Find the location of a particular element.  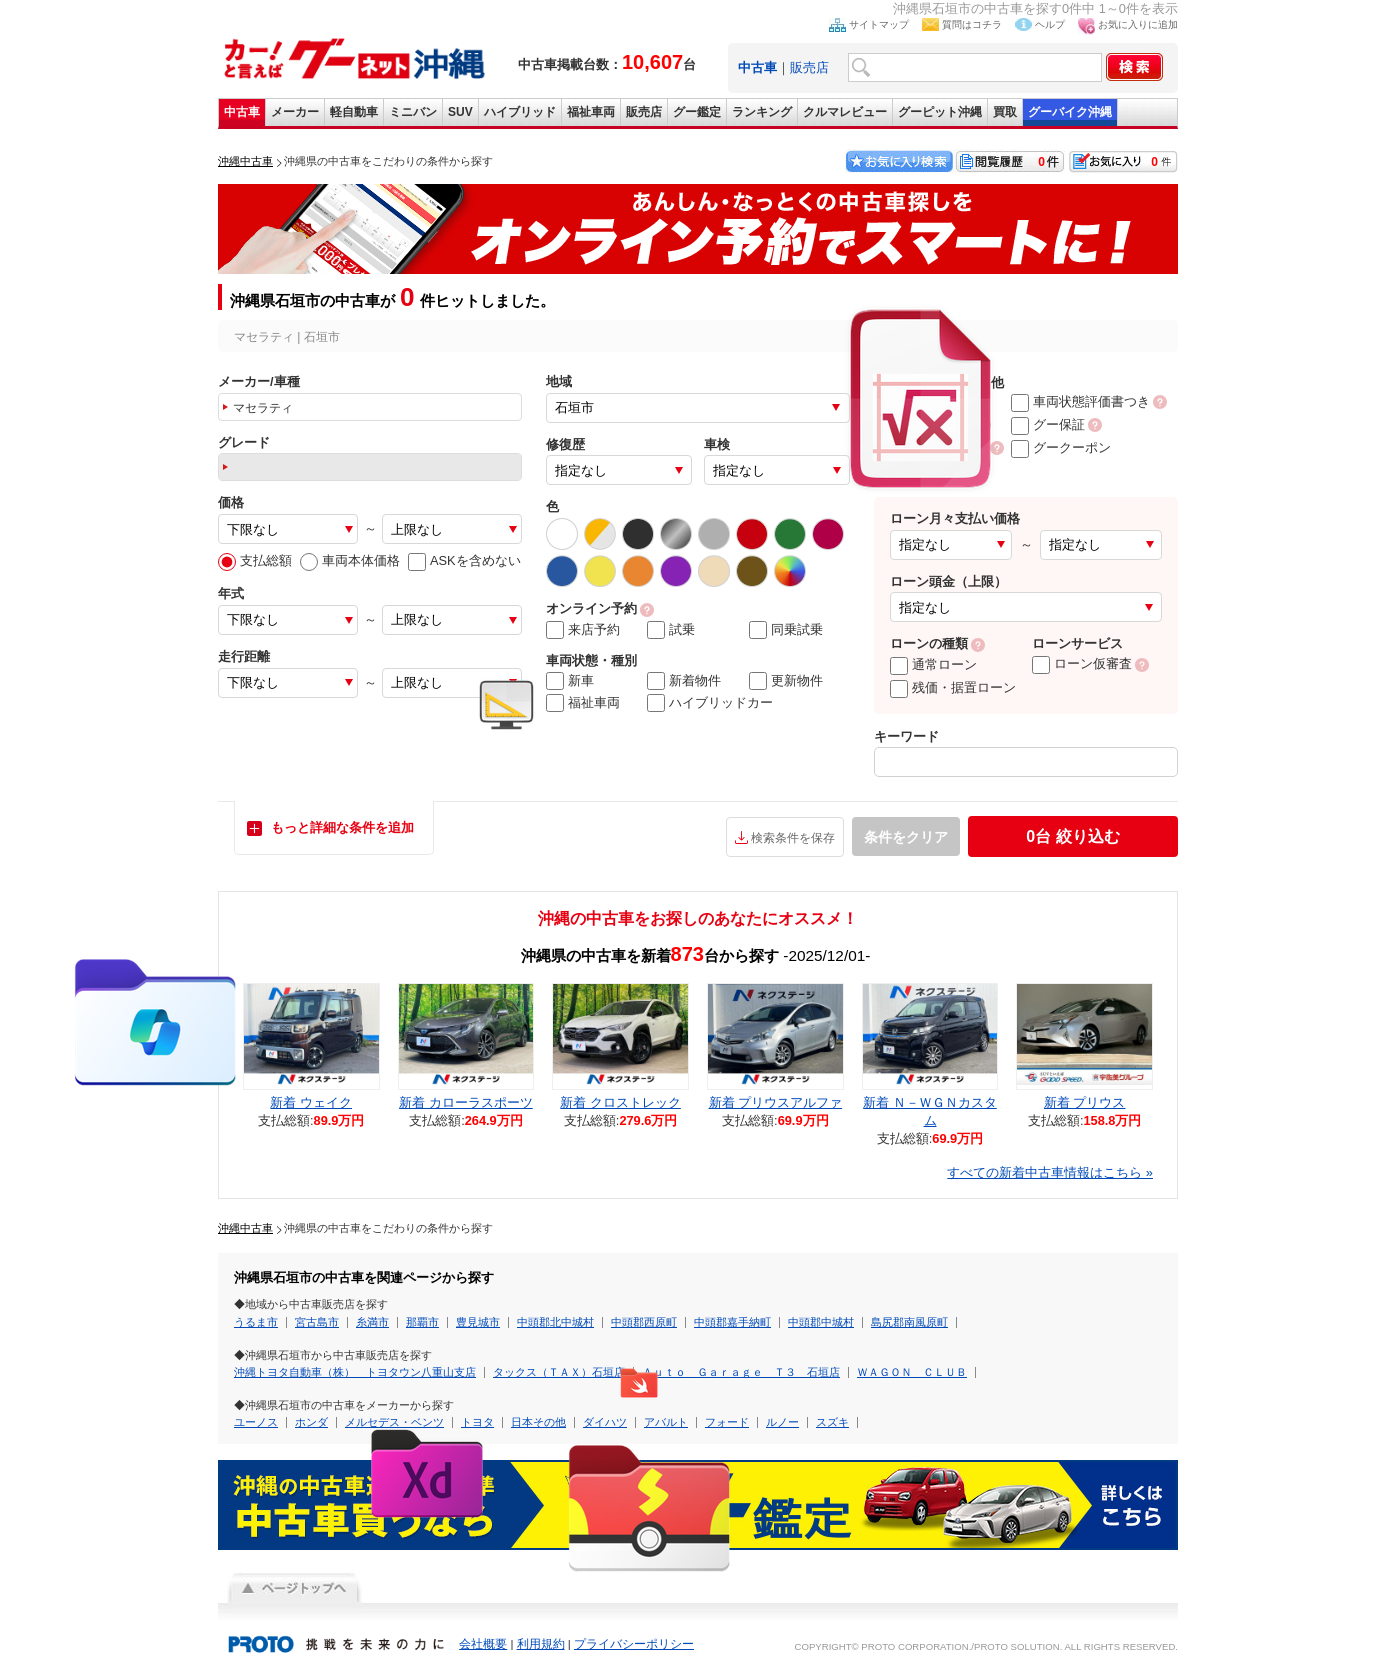

a libreoffice math formula document file is located at coordinates (920, 398).